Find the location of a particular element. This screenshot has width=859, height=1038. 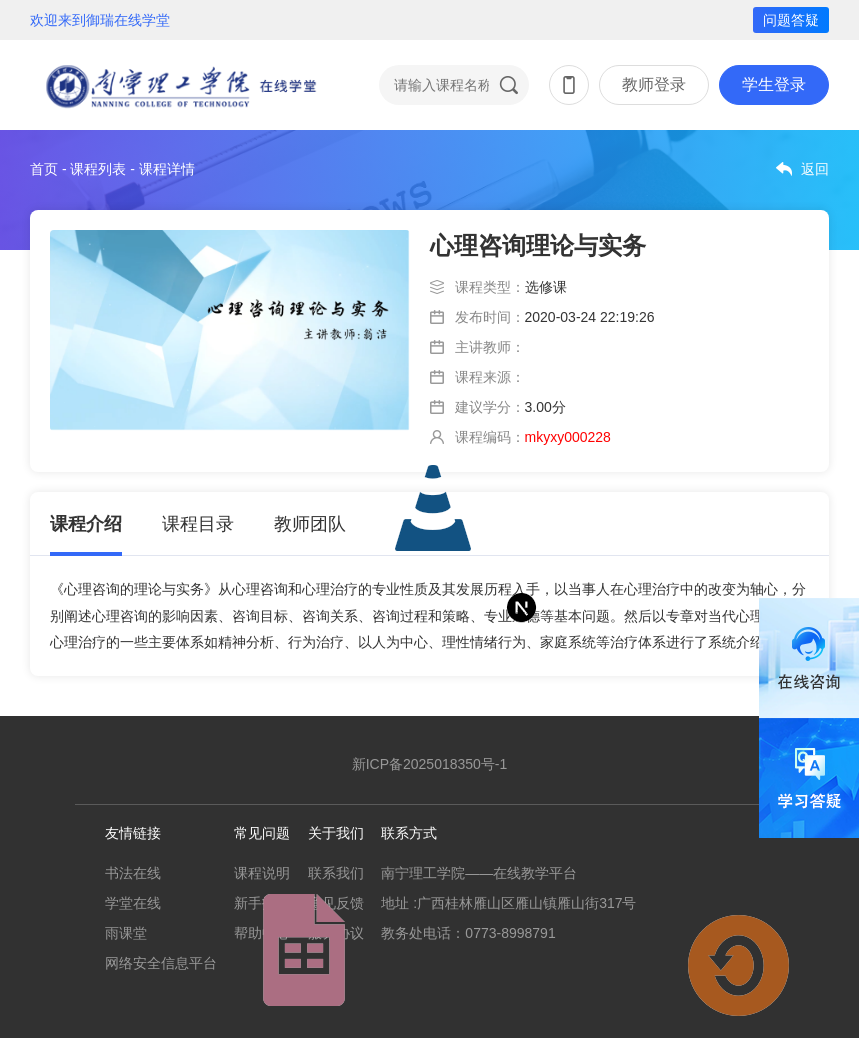

creative commons share-alike license indicator is located at coordinates (738, 965).